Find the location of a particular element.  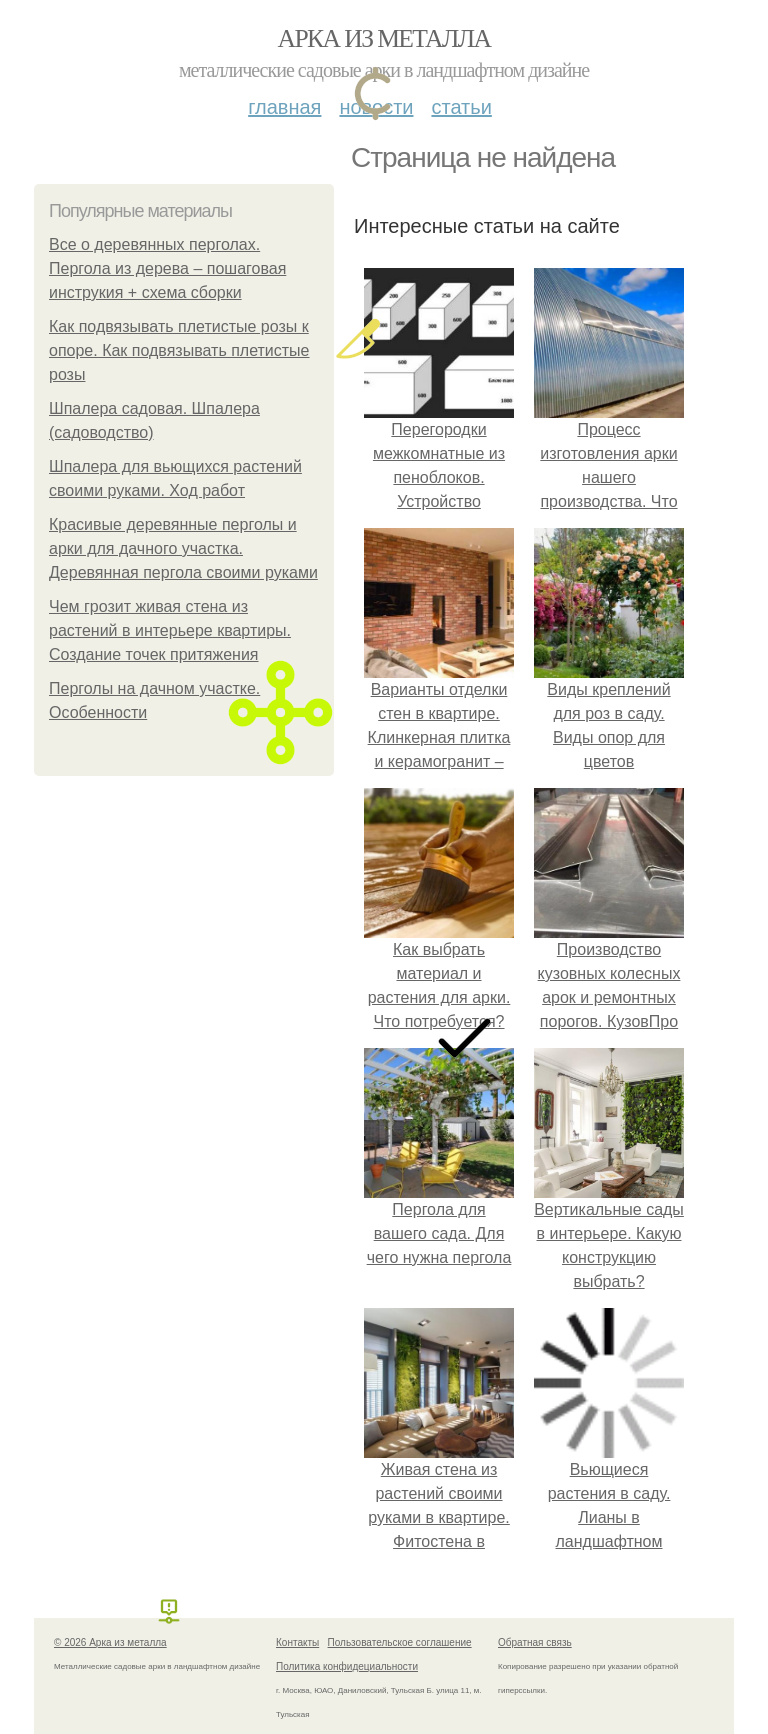

confirm or submit an action is located at coordinates (464, 1037).